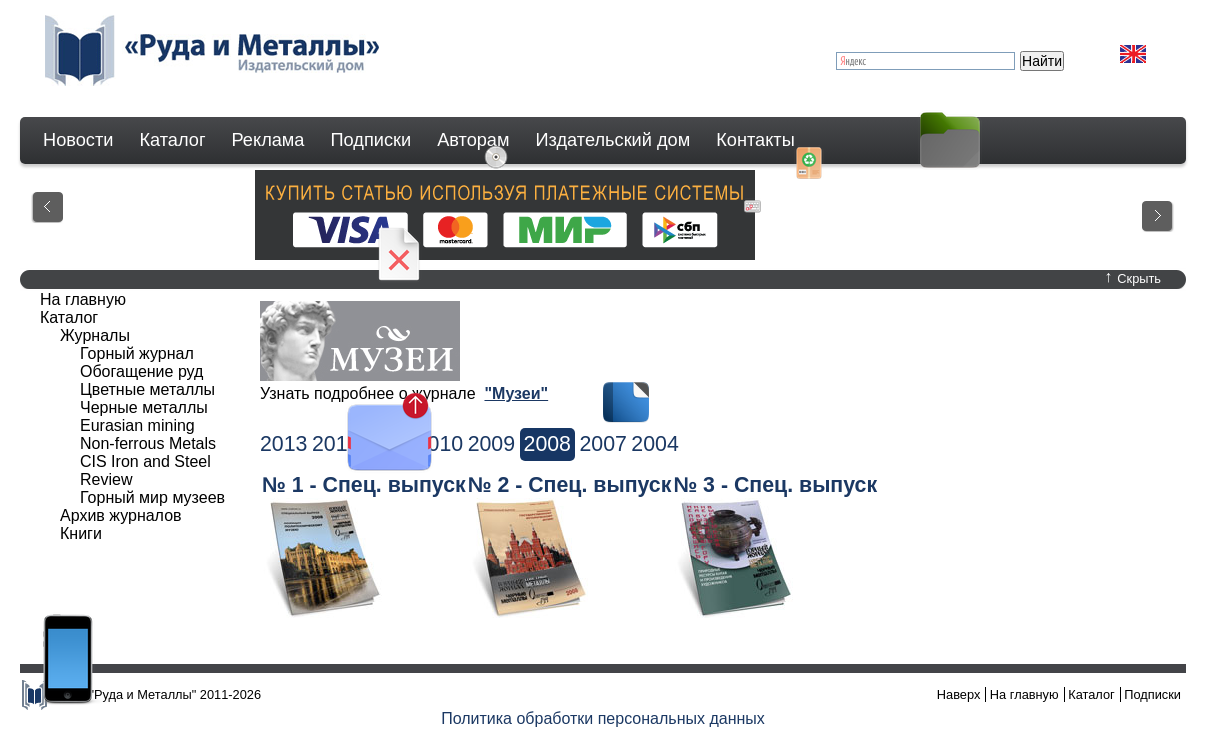 This screenshot has width=1206, height=738. Describe the element at coordinates (496, 157) in the screenshot. I see `access DVD or optical disc drive` at that location.